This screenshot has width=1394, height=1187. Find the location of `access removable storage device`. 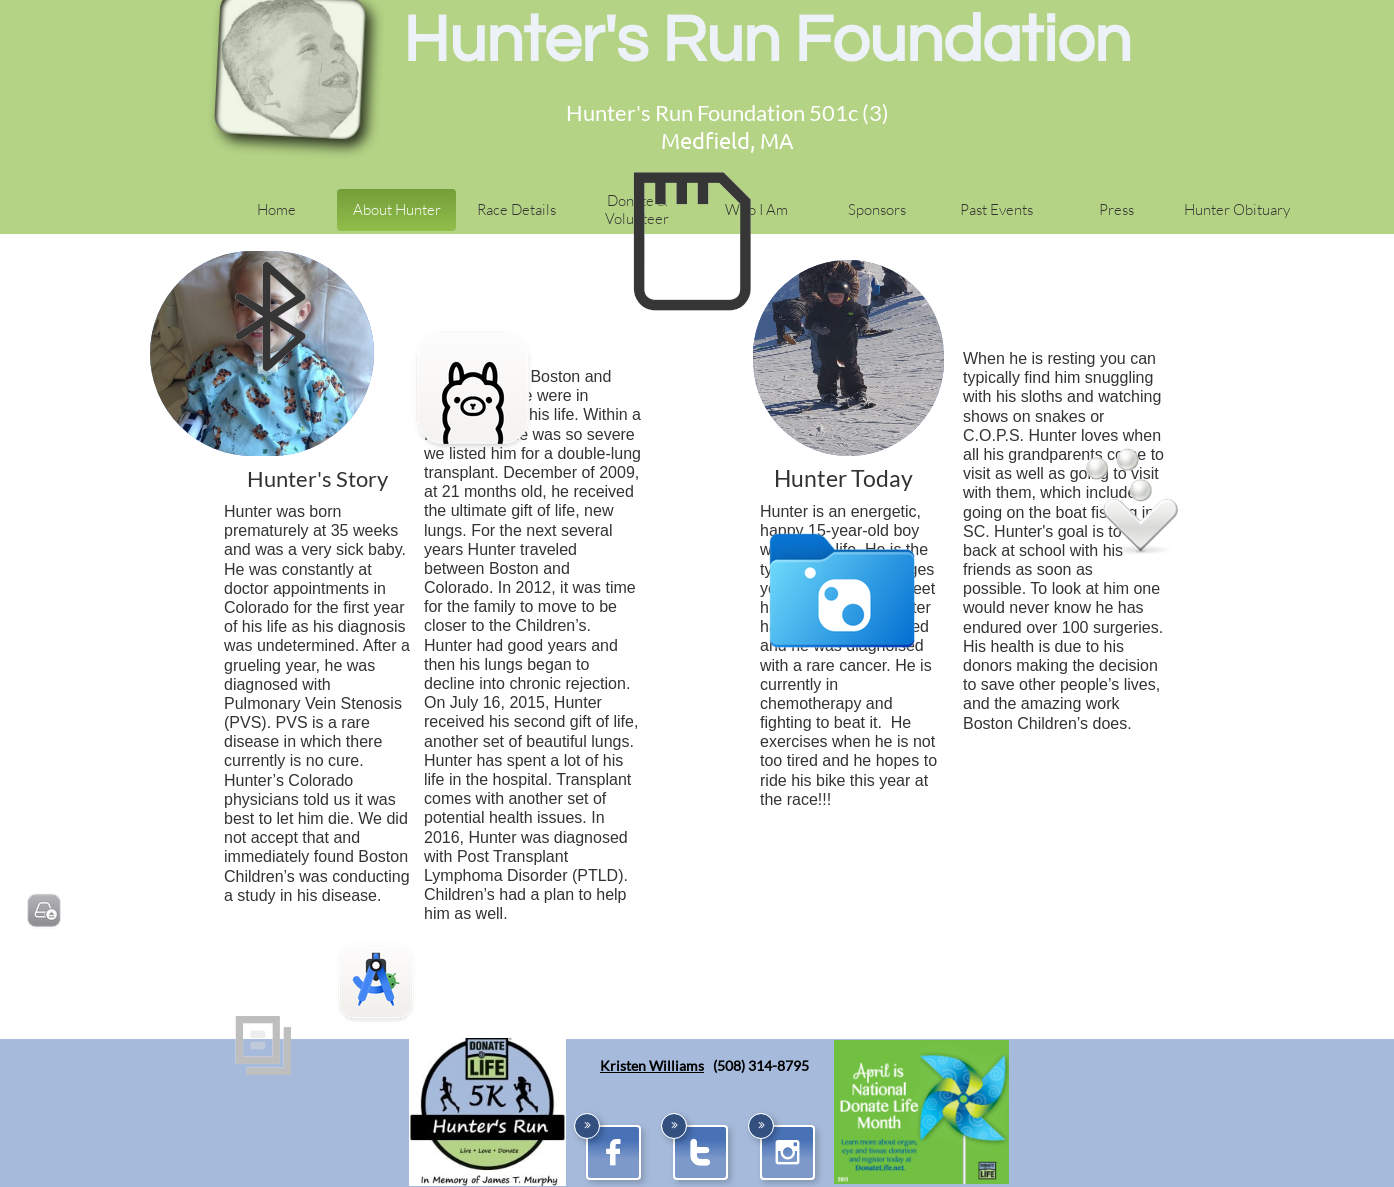

access removable storage device is located at coordinates (687, 236).